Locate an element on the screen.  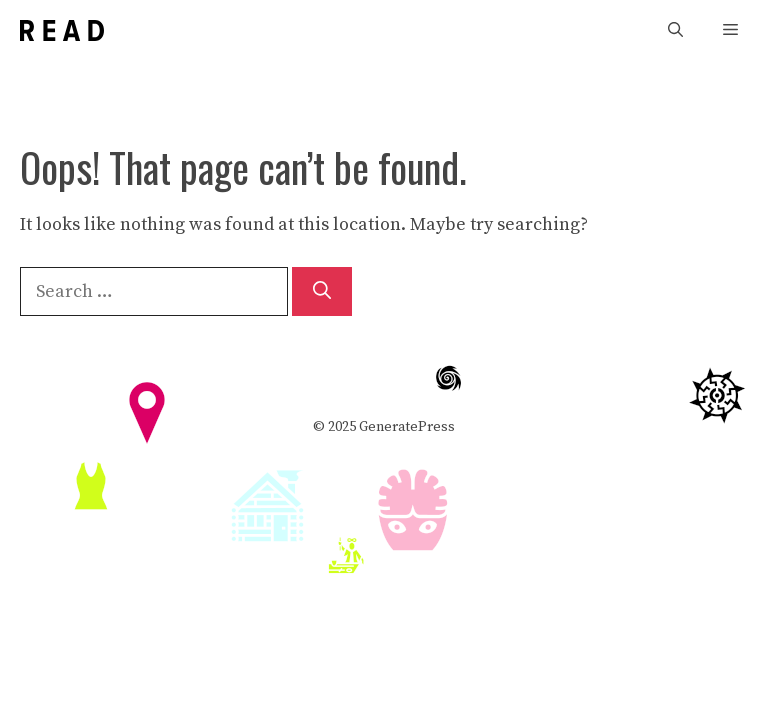
view current location on map is located at coordinates (147, 413).